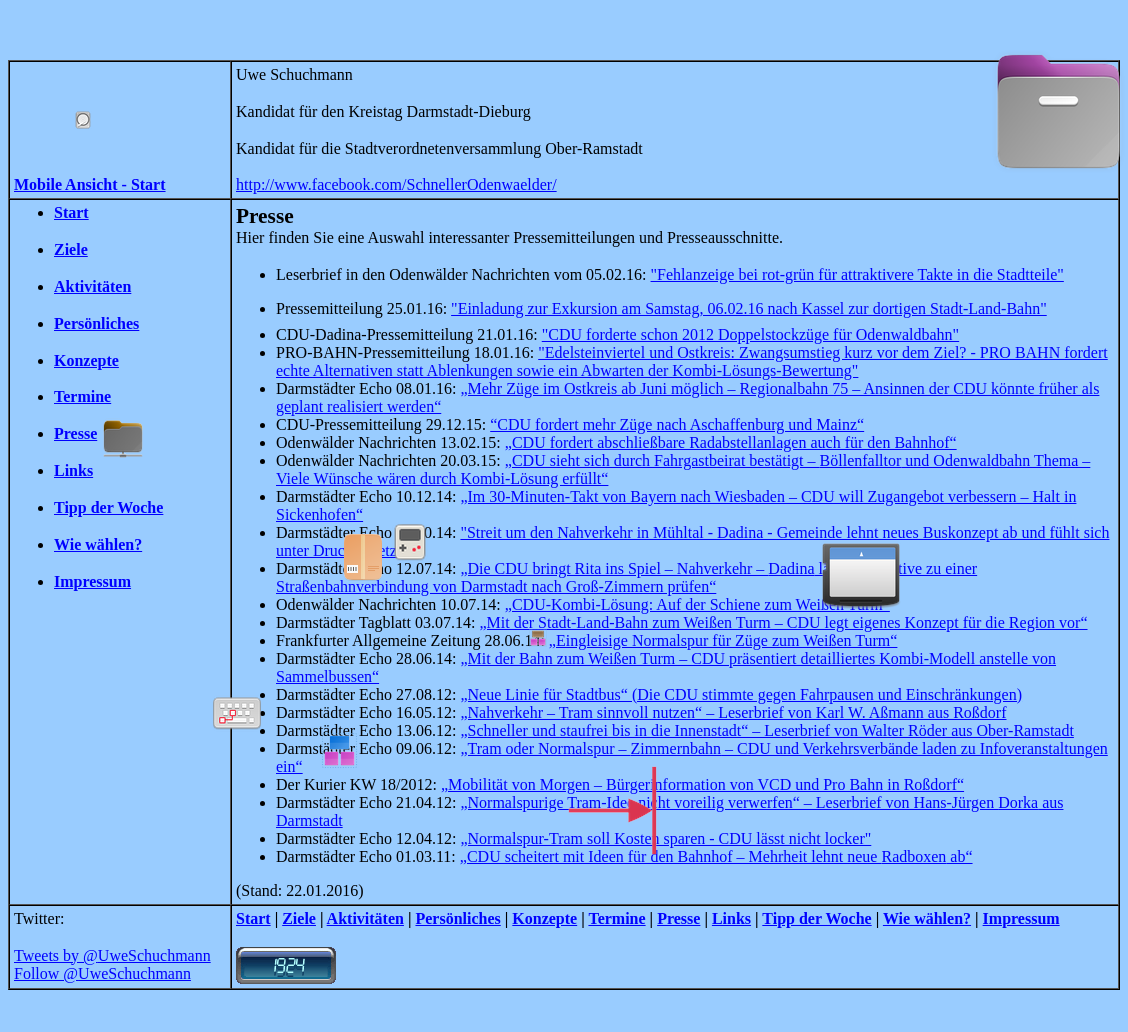 This screenshot has height=1032, width=1128. Describe the element at coordinates (1058, 111) in the screenshot. I see `open the file manager application` at that location.